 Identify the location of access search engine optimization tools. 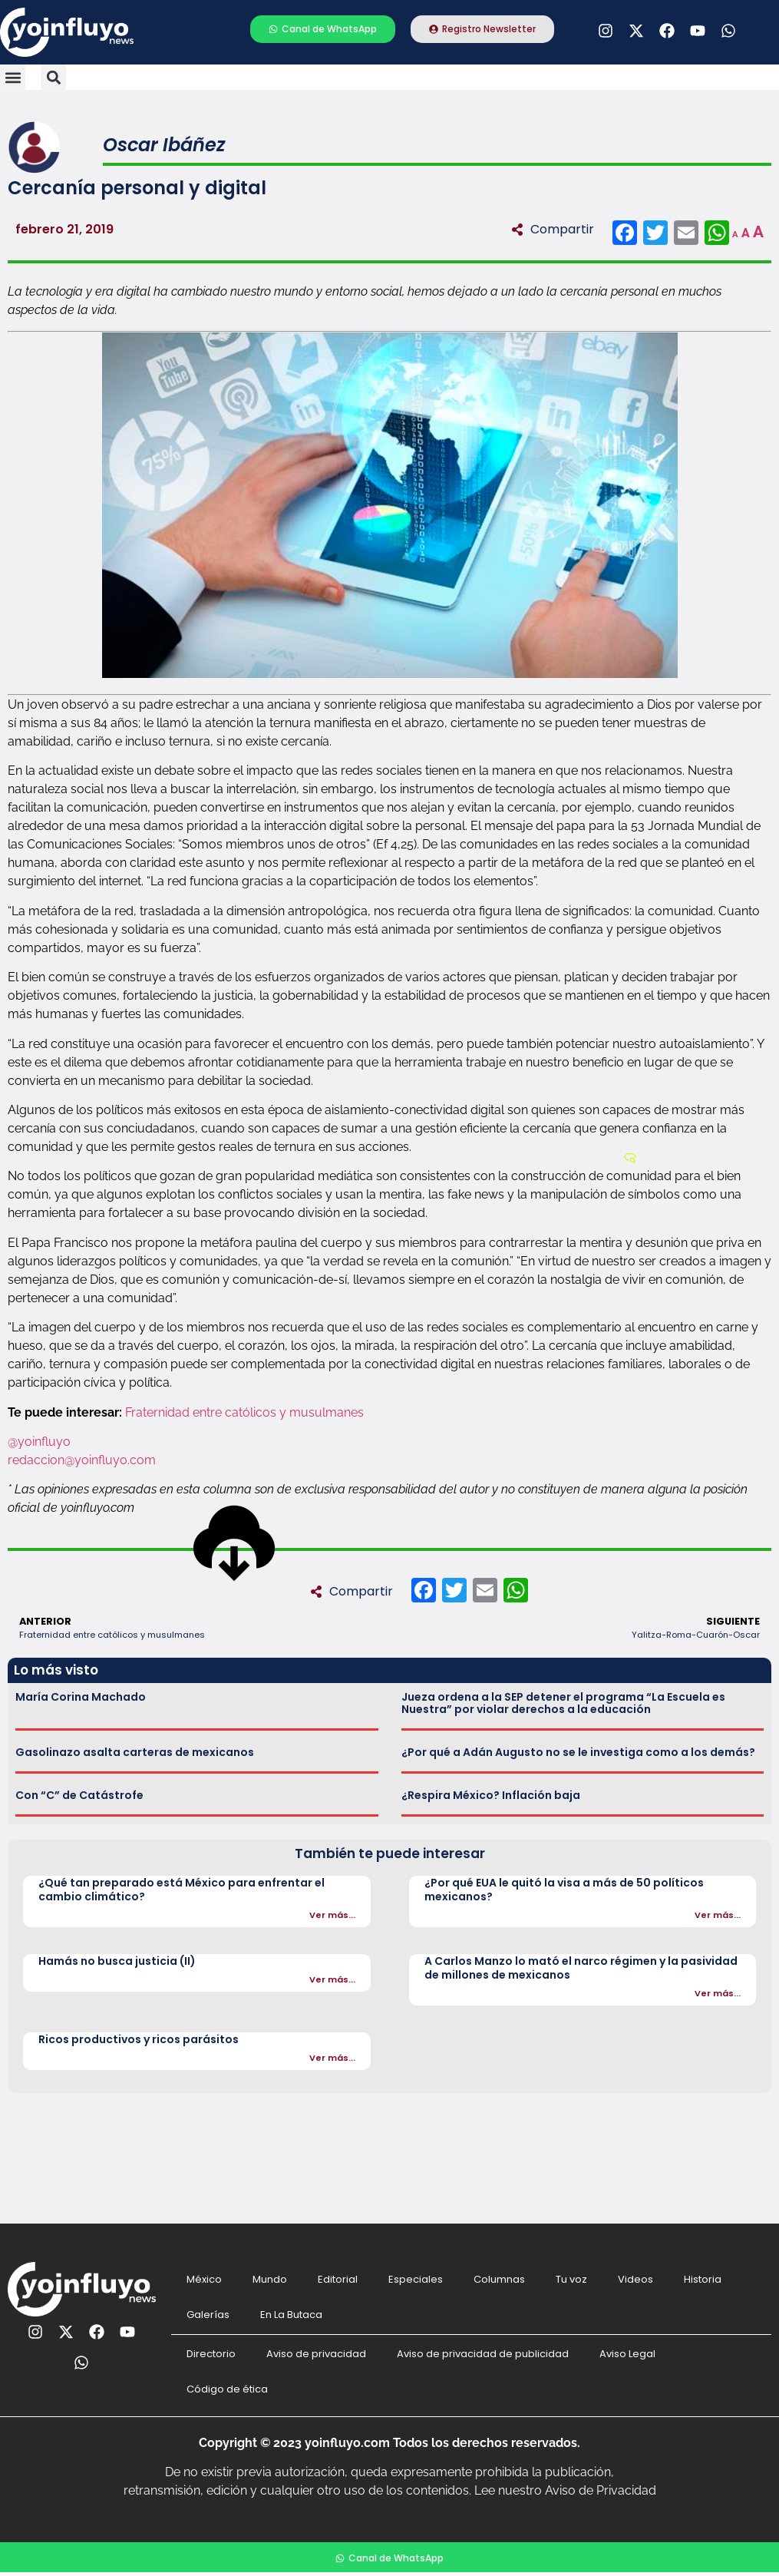
(630, 1158).